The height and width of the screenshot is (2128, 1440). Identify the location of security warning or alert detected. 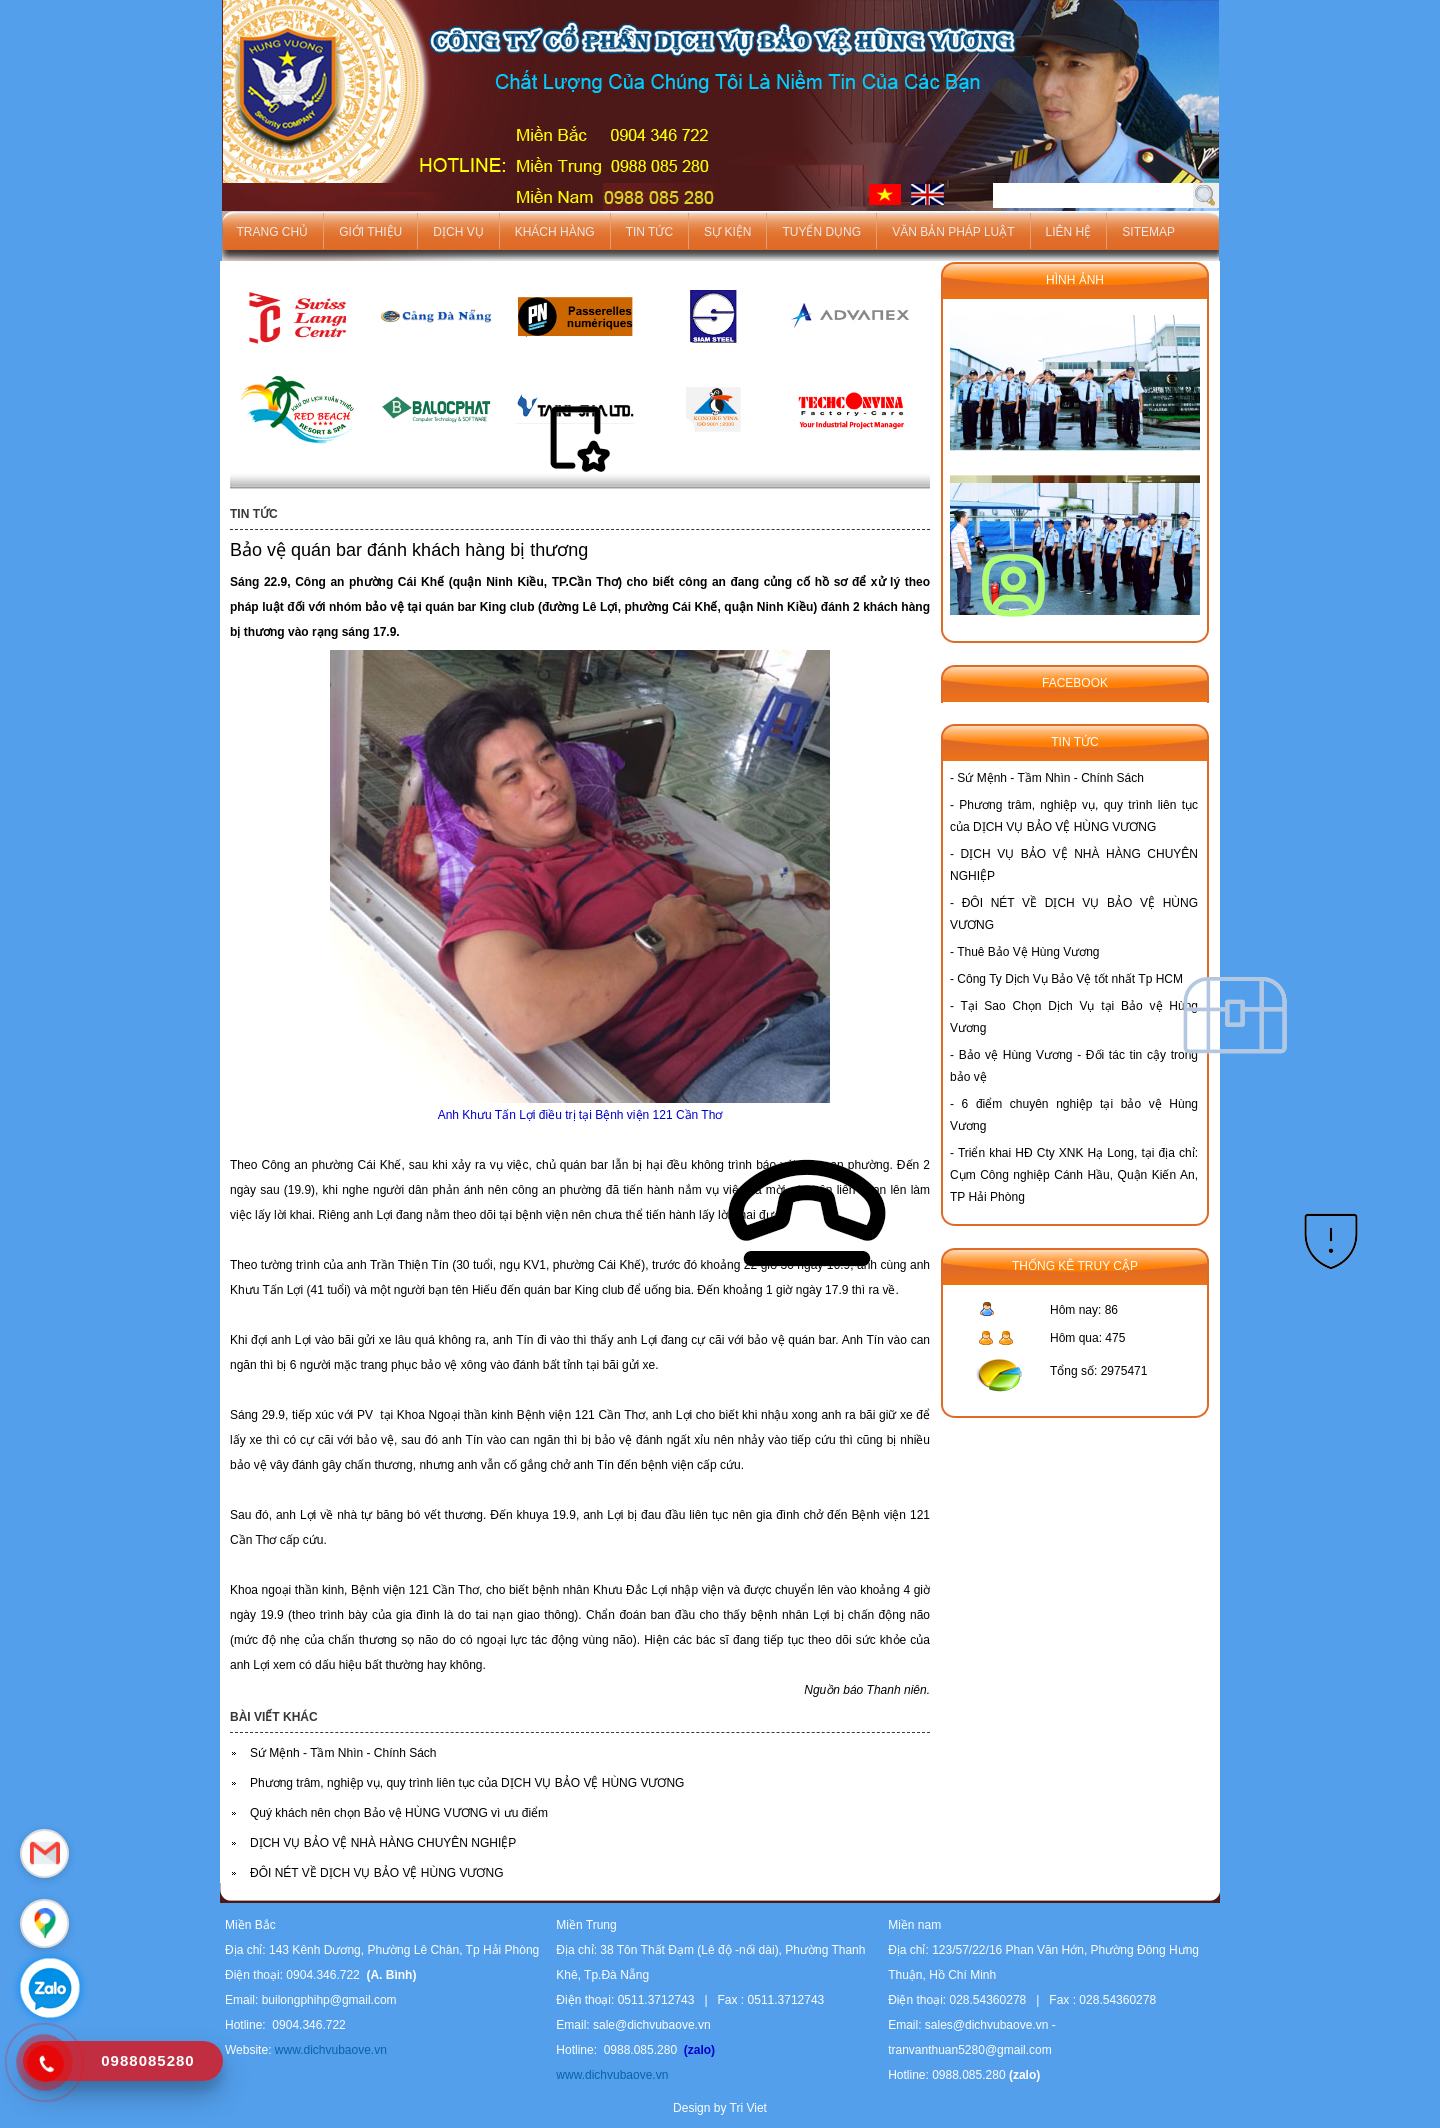
(1331, 1238).